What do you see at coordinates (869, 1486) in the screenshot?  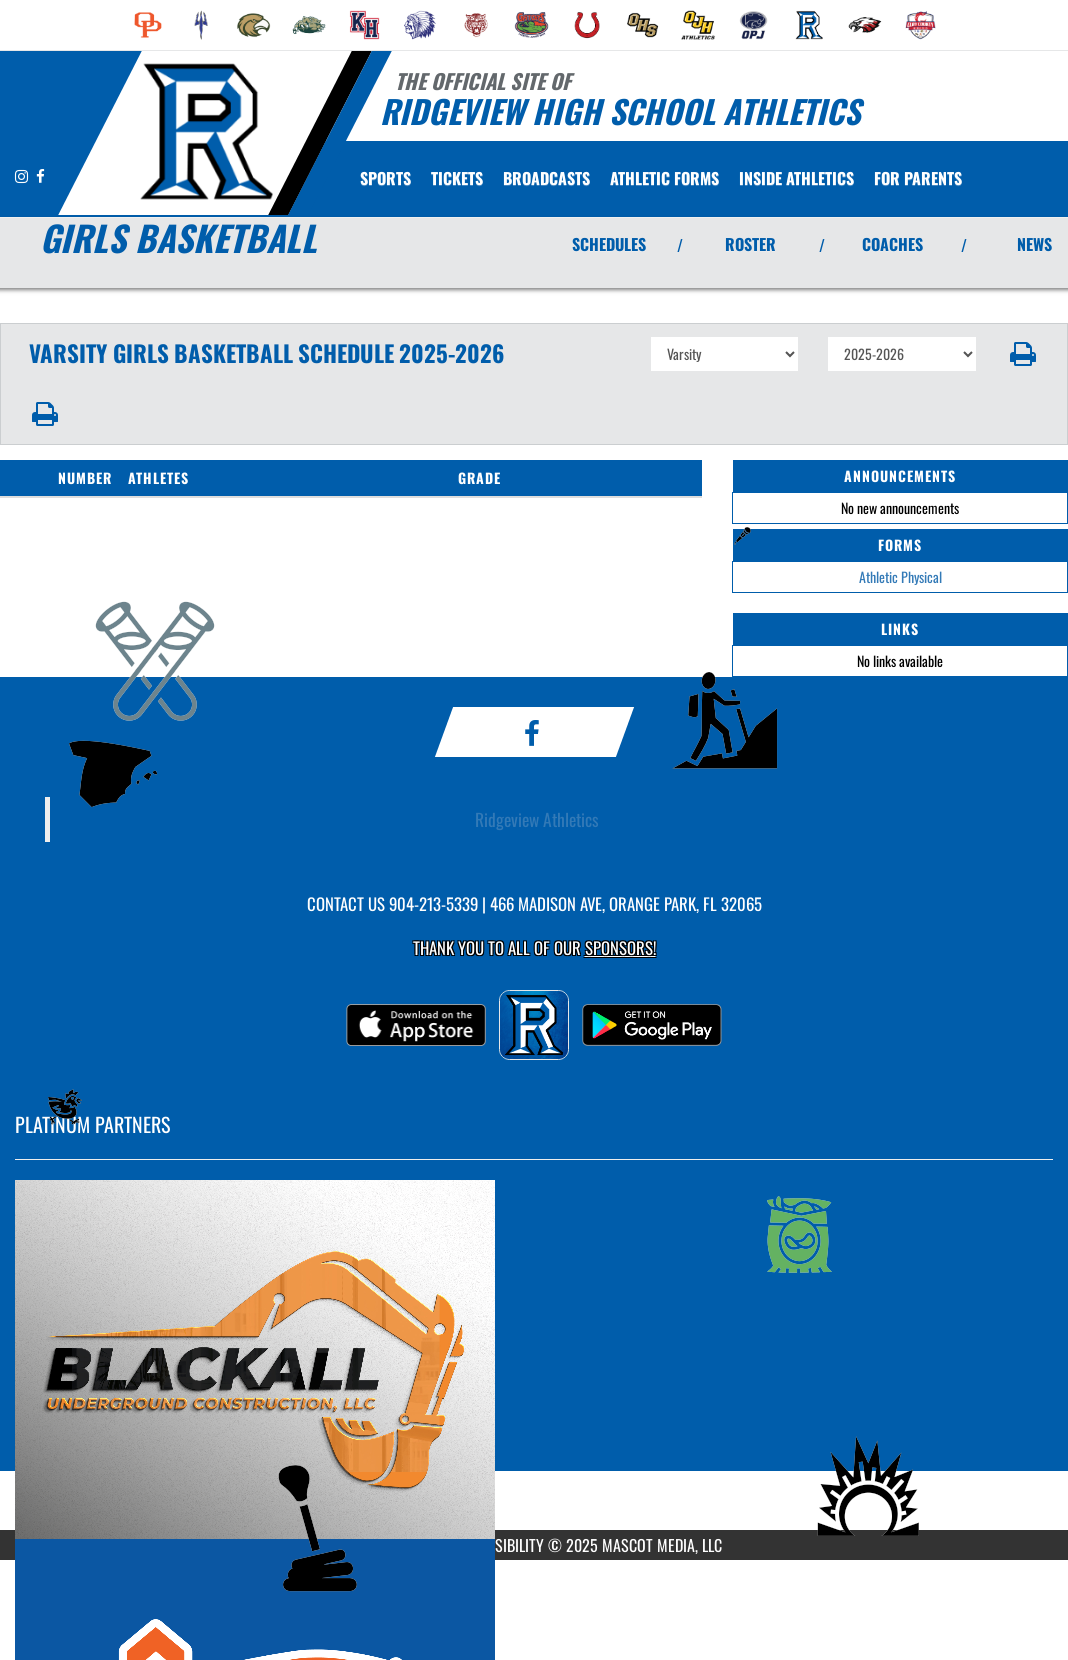 I see `indicates final form or ultimate upgrade in a game` at bounding box center [869, 1486].